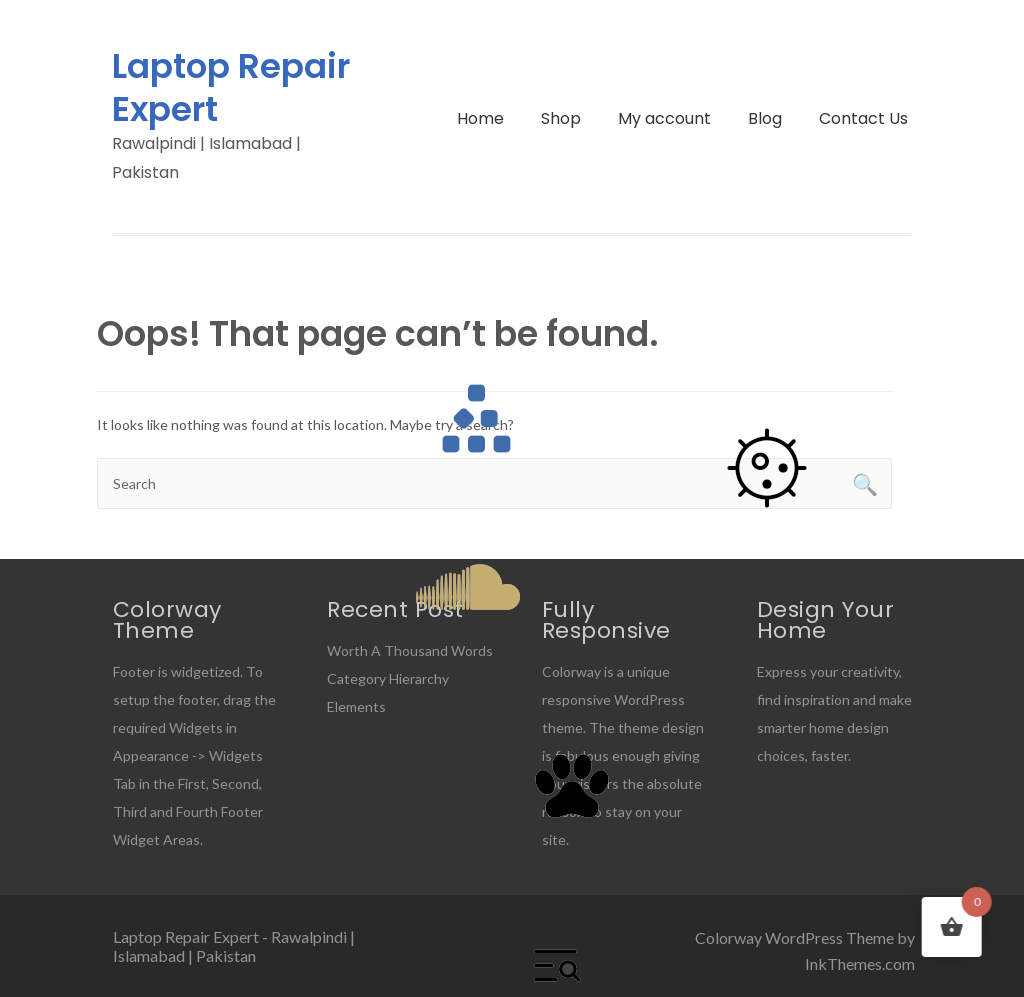 This screenshot has height=997, width=1024. I want to click on open SoundCloud app, so click(468, 587).